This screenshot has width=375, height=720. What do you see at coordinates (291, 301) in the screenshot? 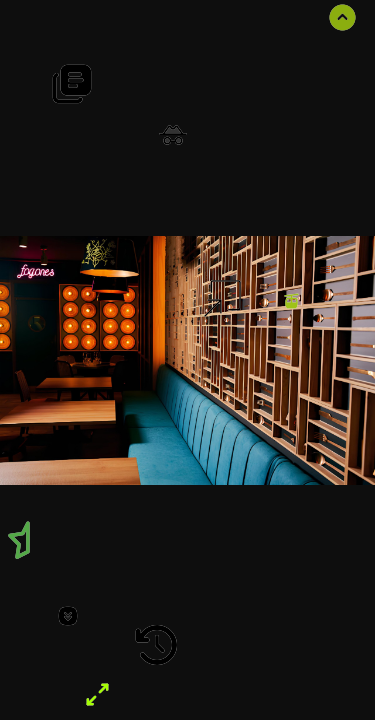
I see `access ski lift or cable car information` at bounding box center [291, 301].